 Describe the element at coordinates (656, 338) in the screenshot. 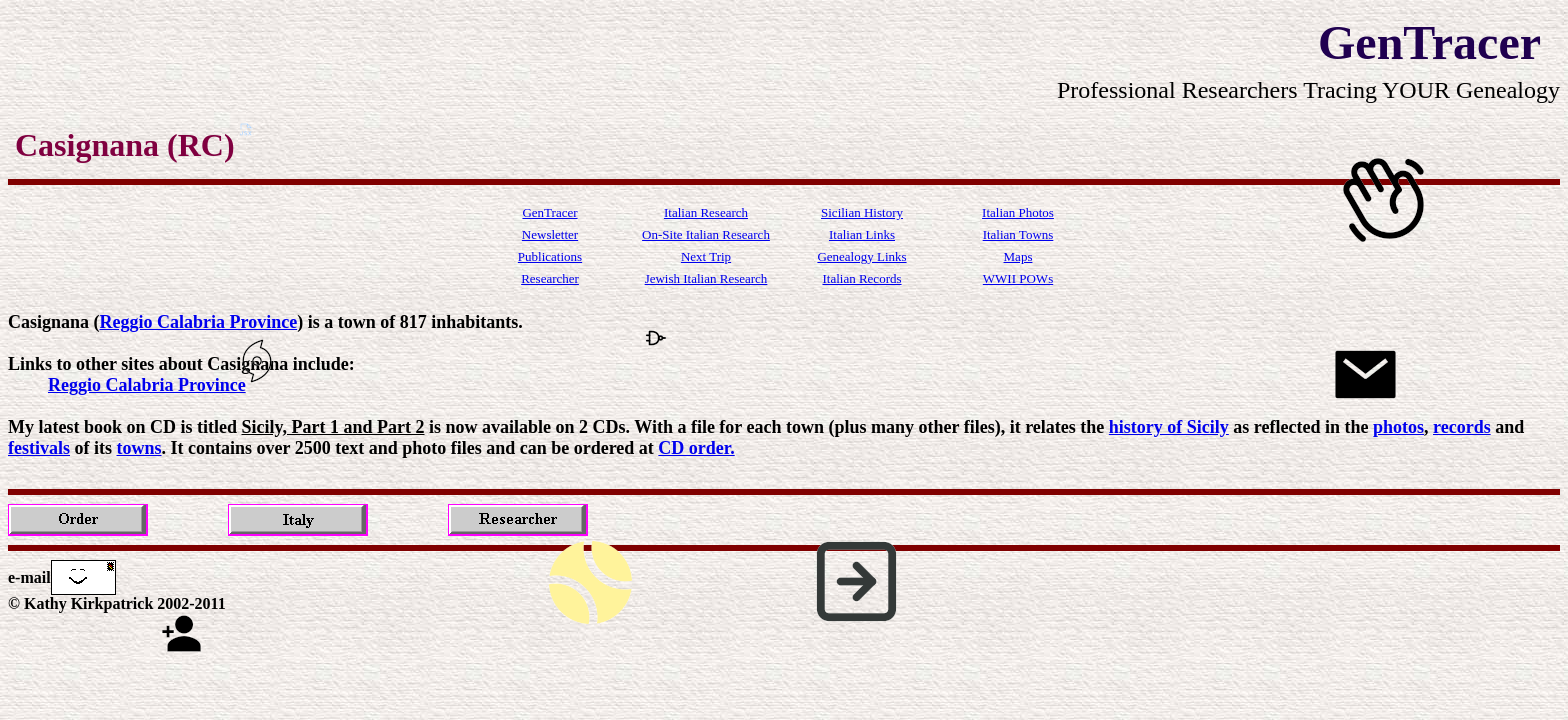

I see `represents a NAND logic gate in circuit design` at that location.